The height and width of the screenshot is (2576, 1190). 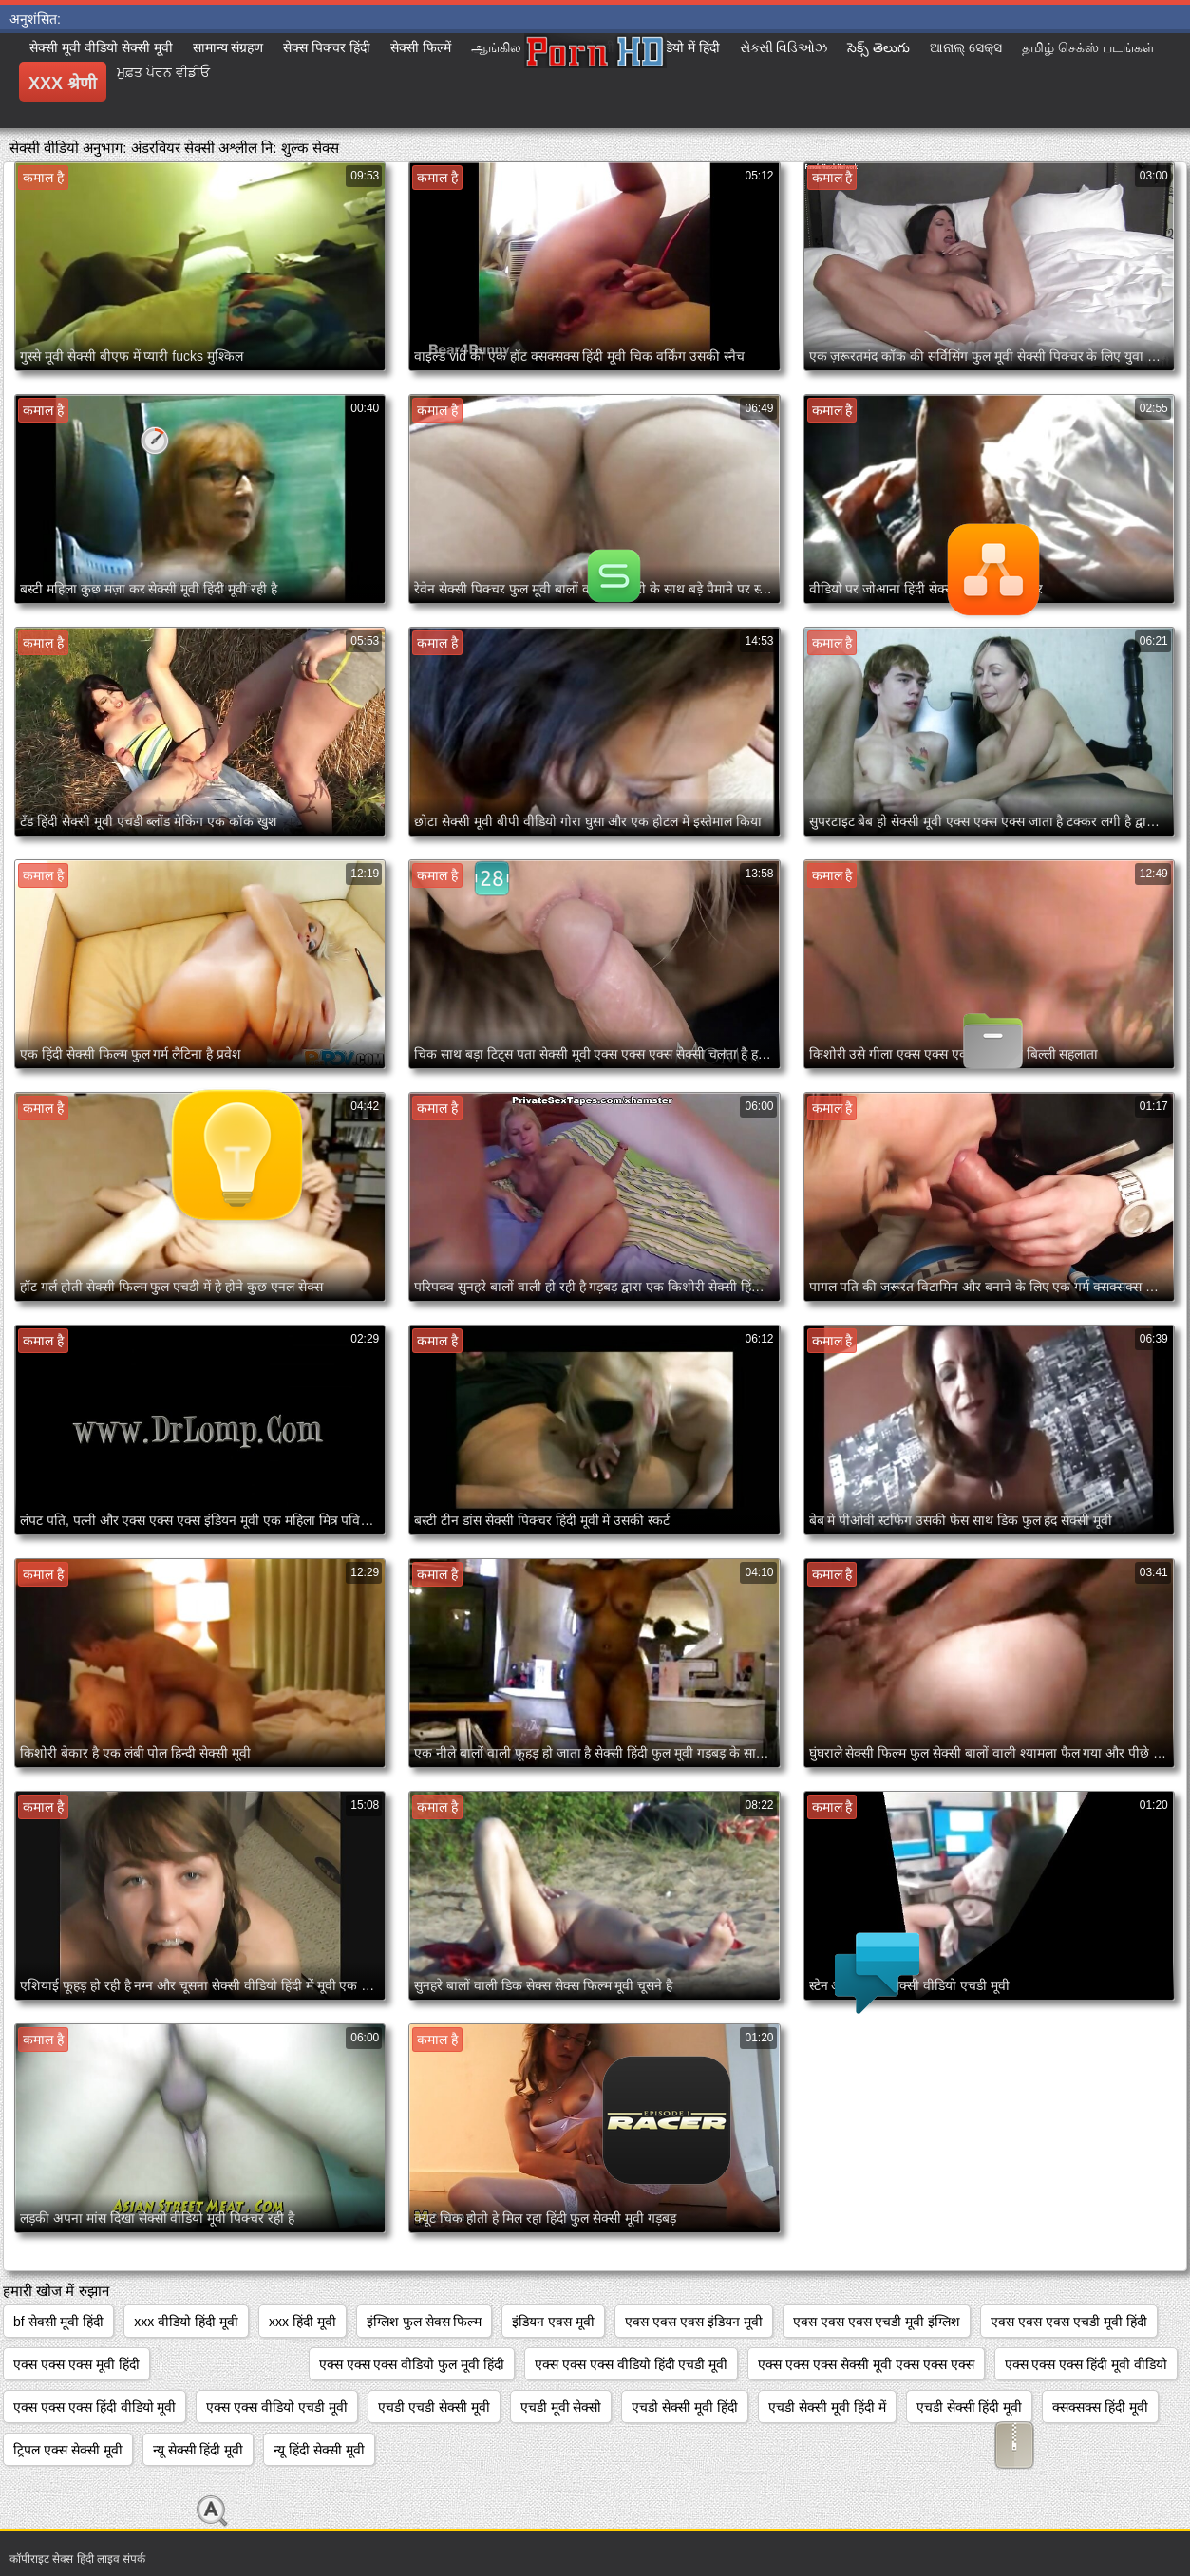 I want to click on open wps spreadsheets application, so click(x=614, y=575).